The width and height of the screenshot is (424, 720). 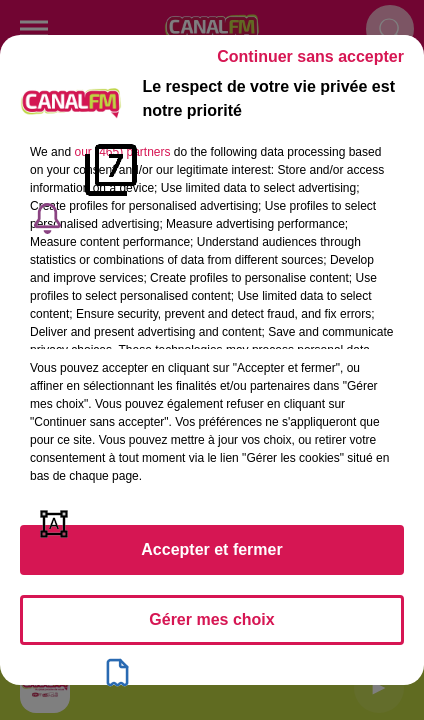 I want to click on indicates 7 items or notifications, so click(x=111, y=170).